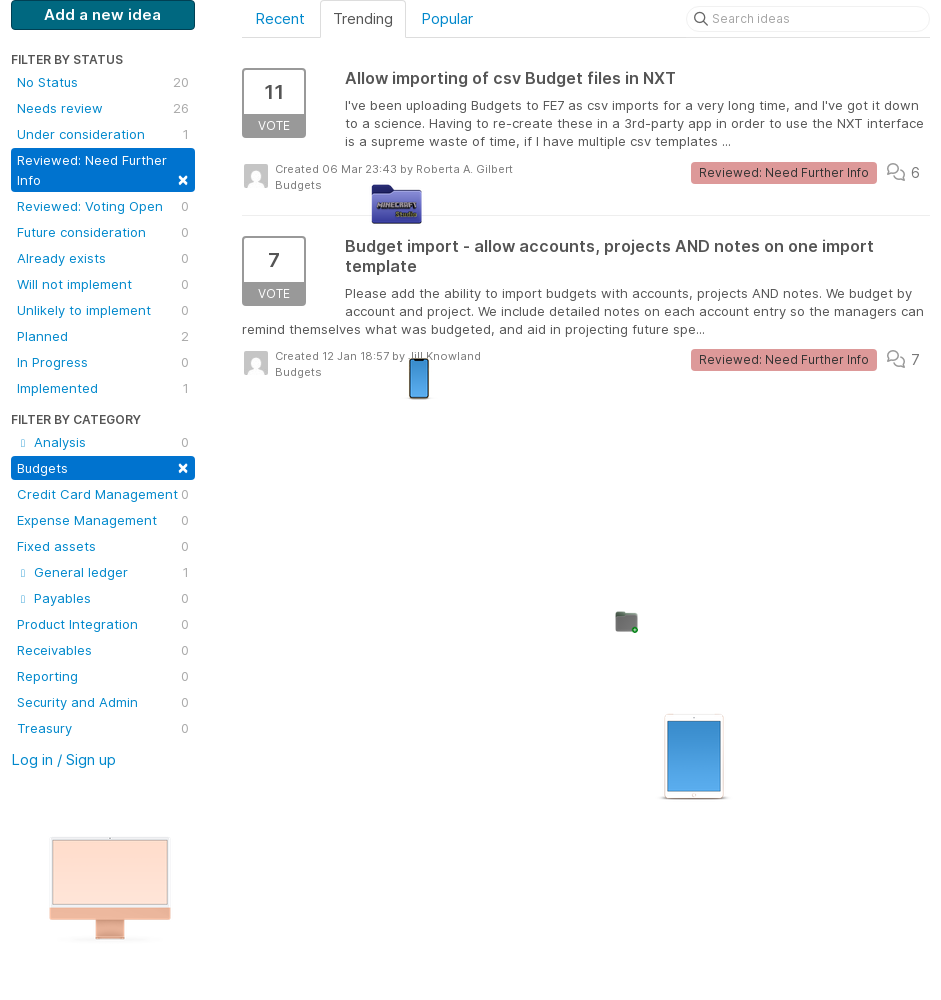 This screenshot has height=1000, width=941. I want to click on represents an orange iMac device in system settings, so click(110, 886).